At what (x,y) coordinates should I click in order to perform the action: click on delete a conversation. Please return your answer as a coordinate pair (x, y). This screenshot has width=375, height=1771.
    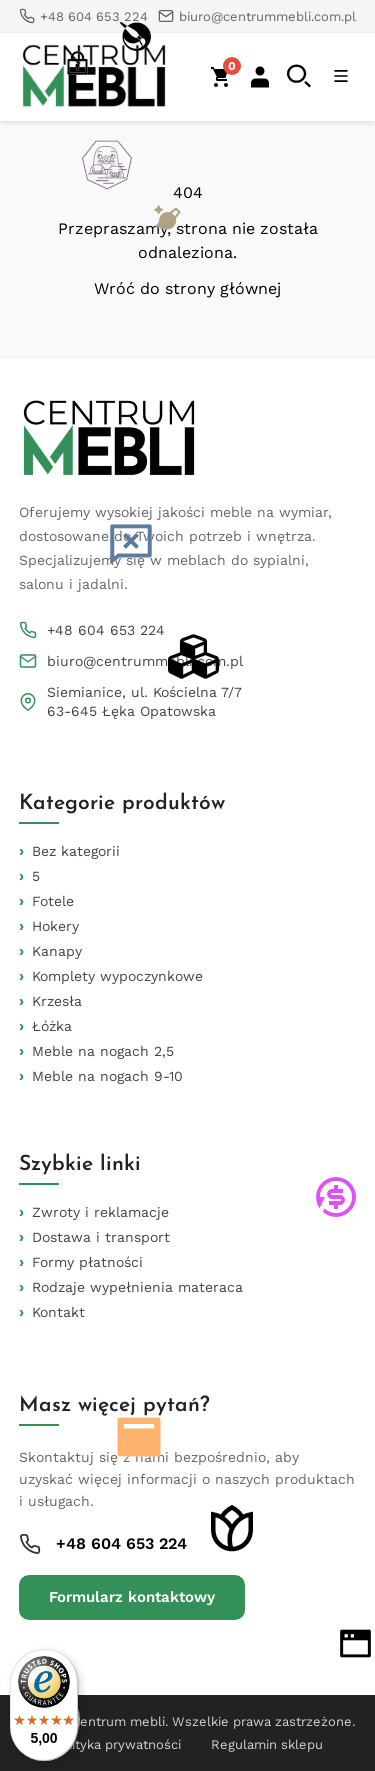
    Looking at the image, I should click on (131, 543).